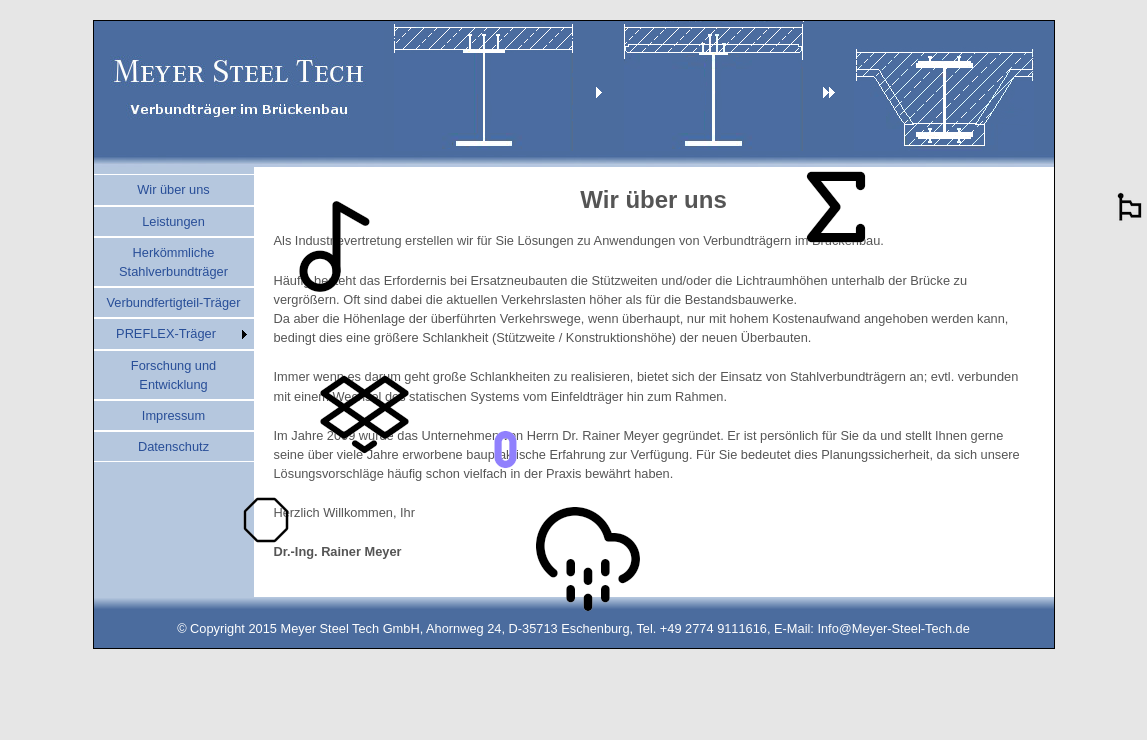 This screenshot has width=1147, height=740. Describe the element at coordinates (364, 410) in the screenshot. I see `open dropbox cloud storage` at that location.